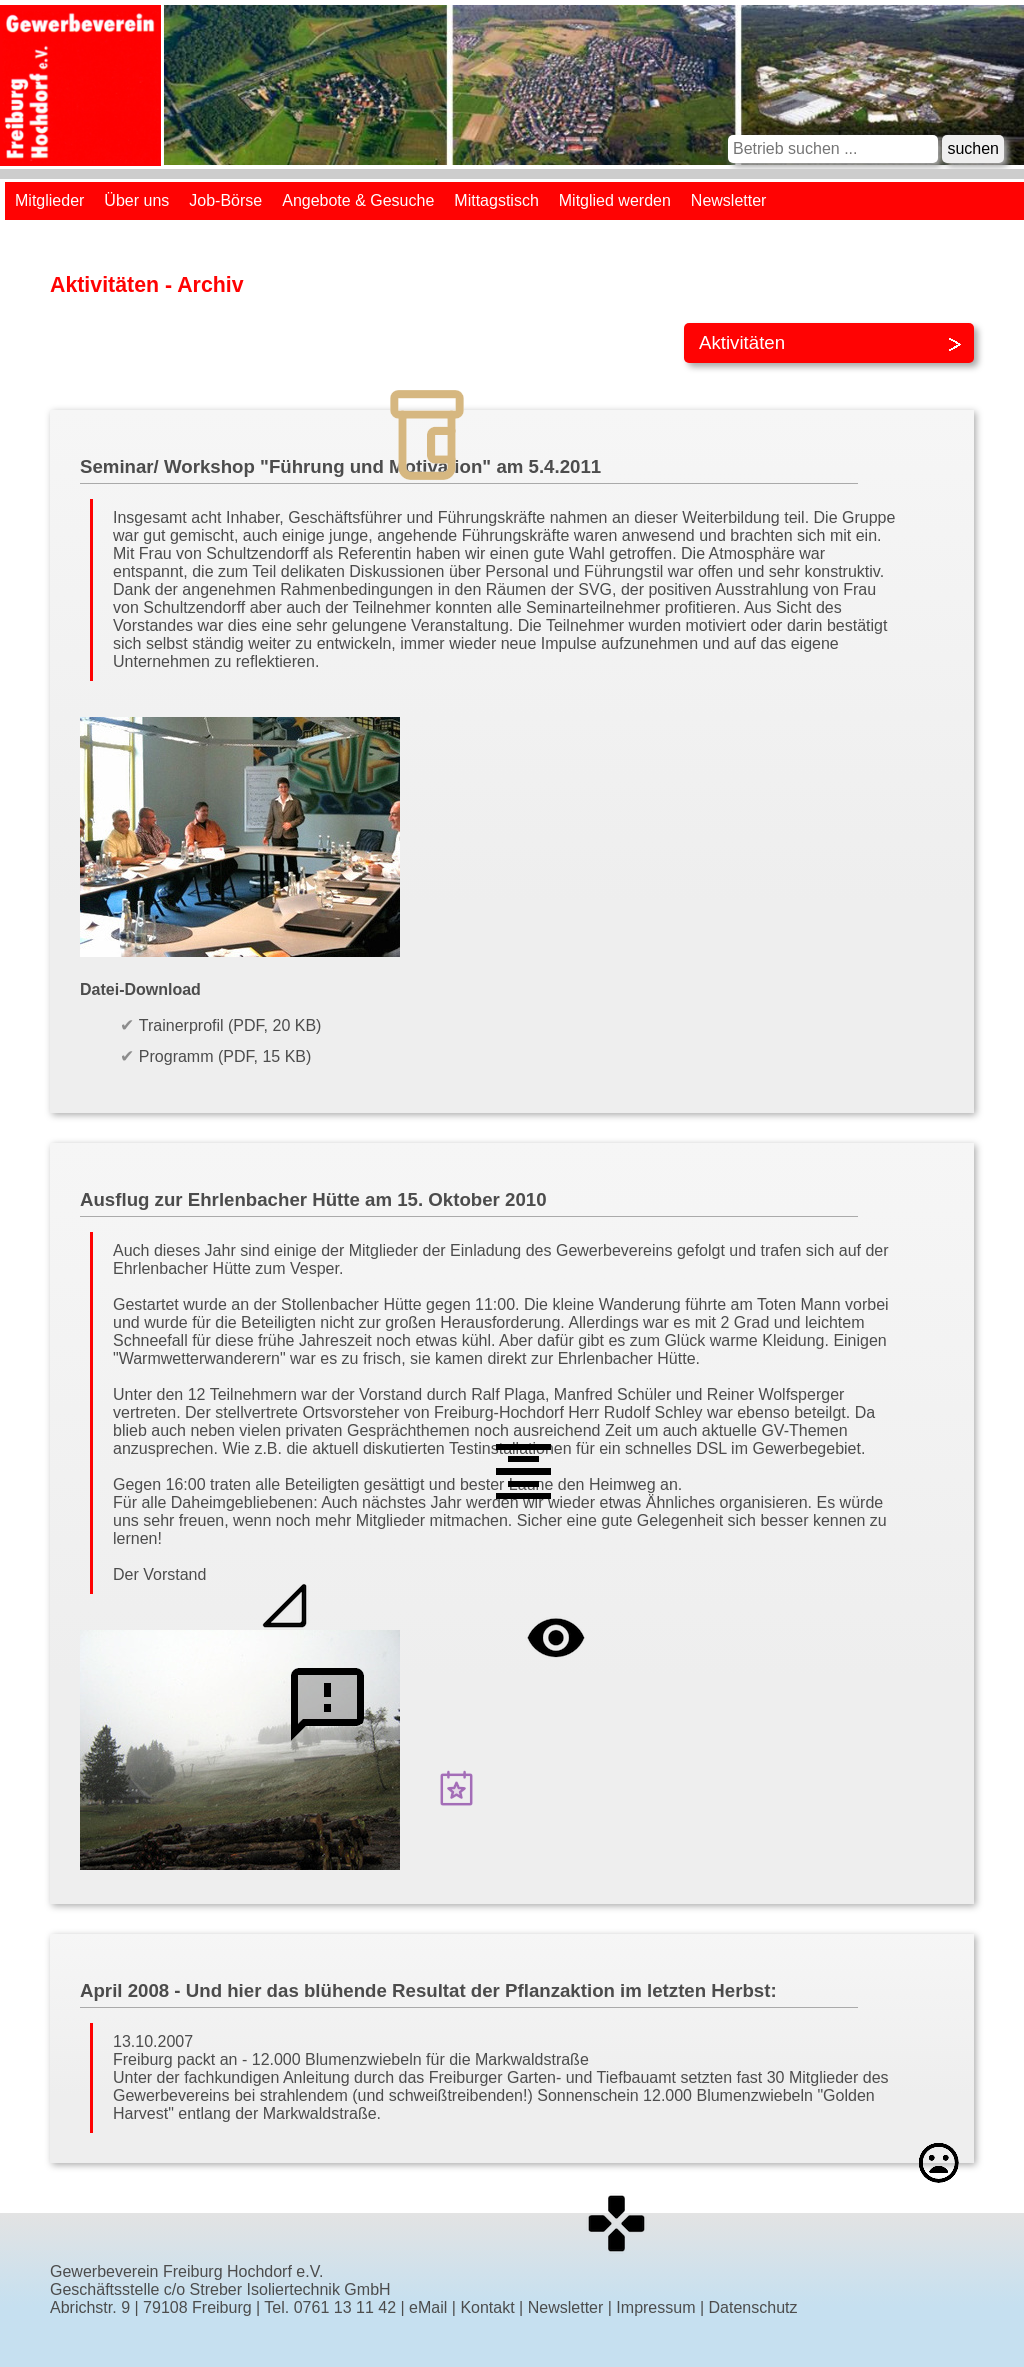 The width and height of the screenshot is (1024, 2367). Describe the element at coordinates (456, 1789) in the screenshot. I see `view favorite or starred events` at that location.